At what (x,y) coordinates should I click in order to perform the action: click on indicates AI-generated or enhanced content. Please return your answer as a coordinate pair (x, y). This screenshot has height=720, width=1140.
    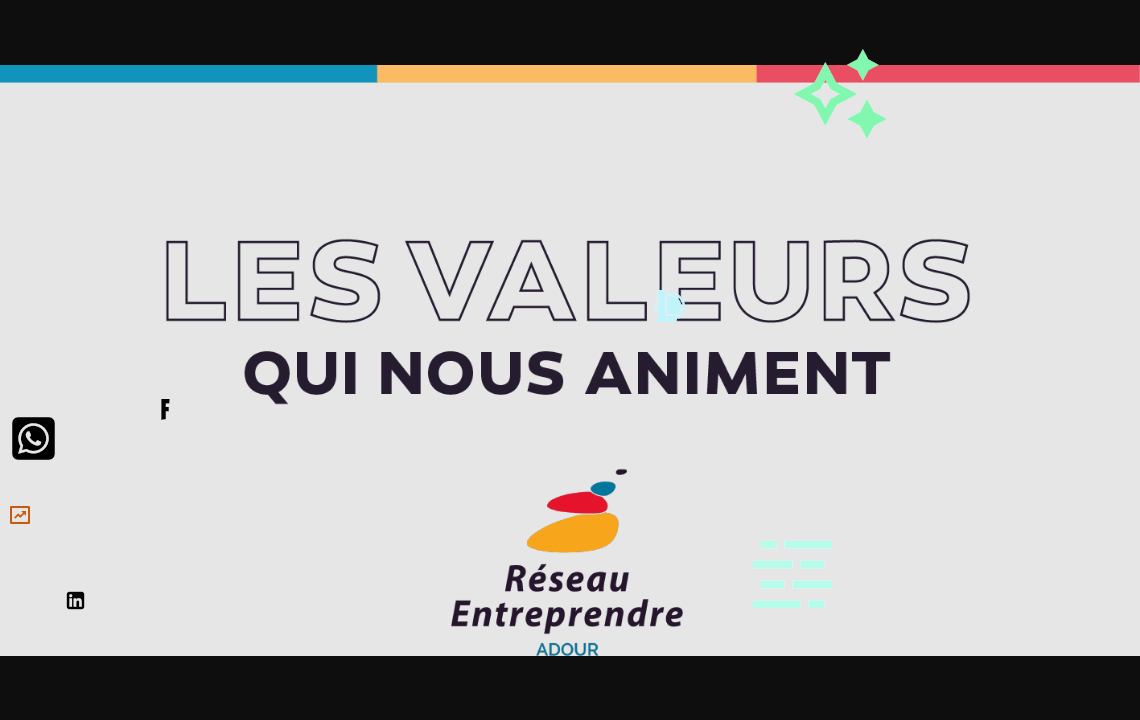
    Looking at the image, I should click on (842, 94).